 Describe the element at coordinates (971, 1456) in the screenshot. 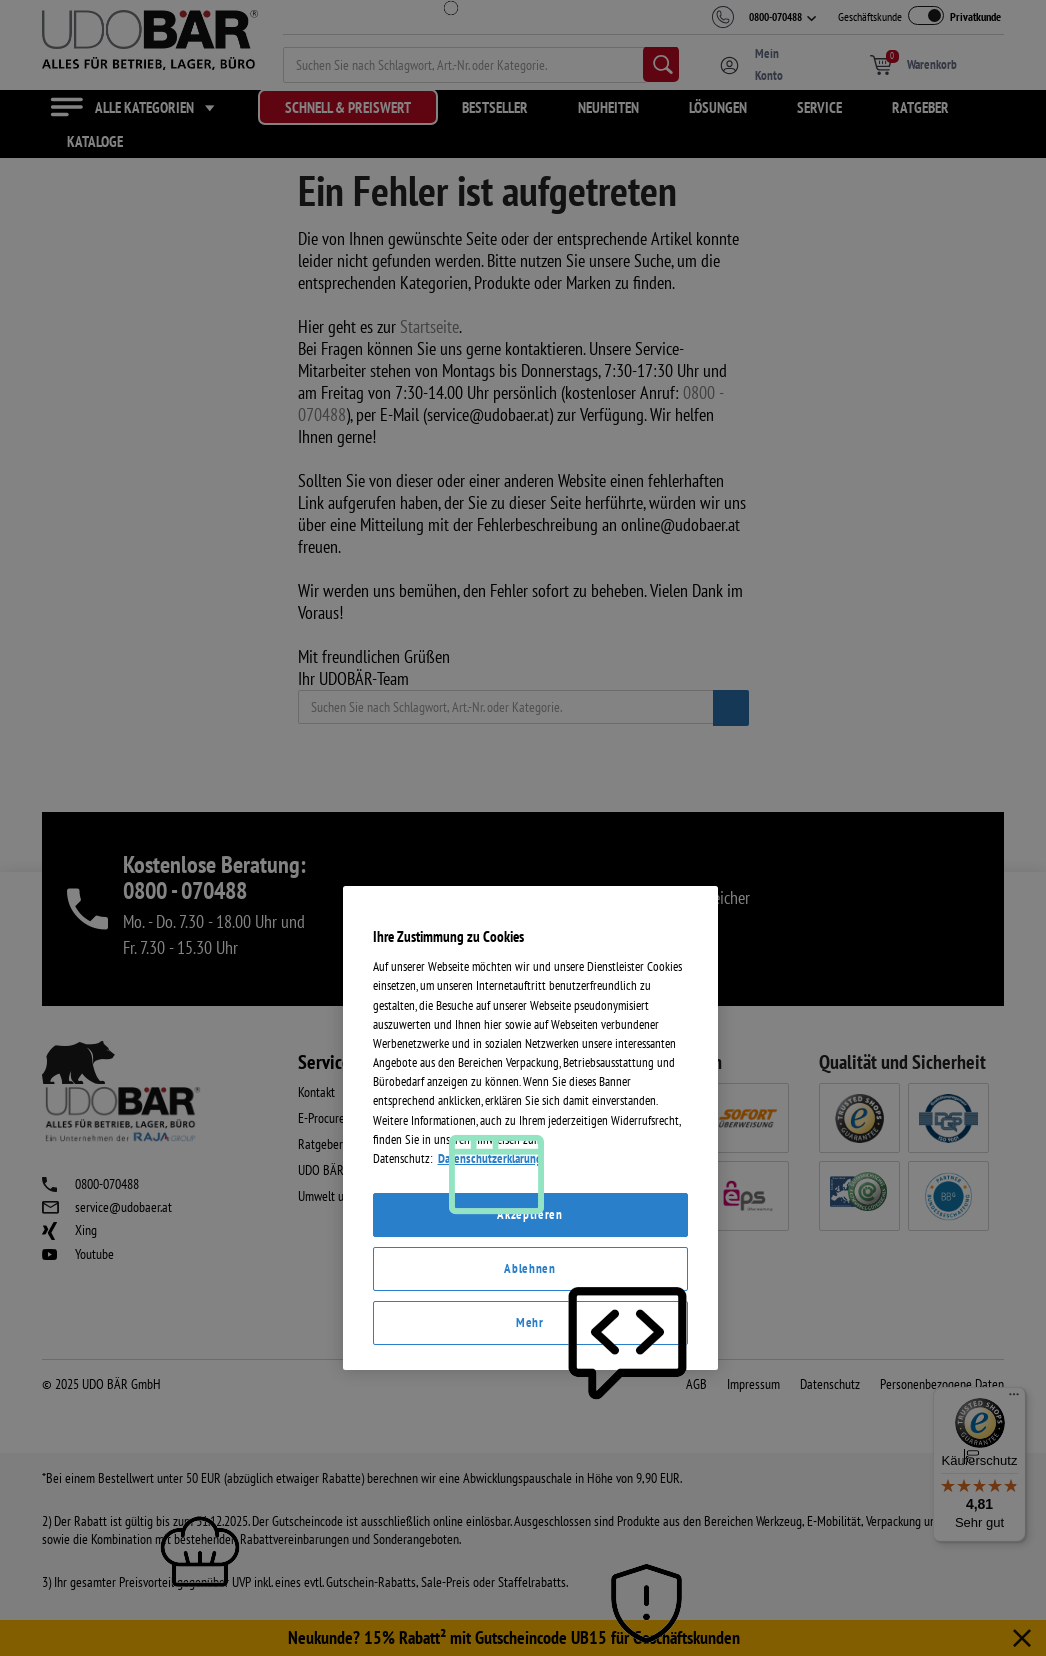

I see `align items to the start vertically` at that location.